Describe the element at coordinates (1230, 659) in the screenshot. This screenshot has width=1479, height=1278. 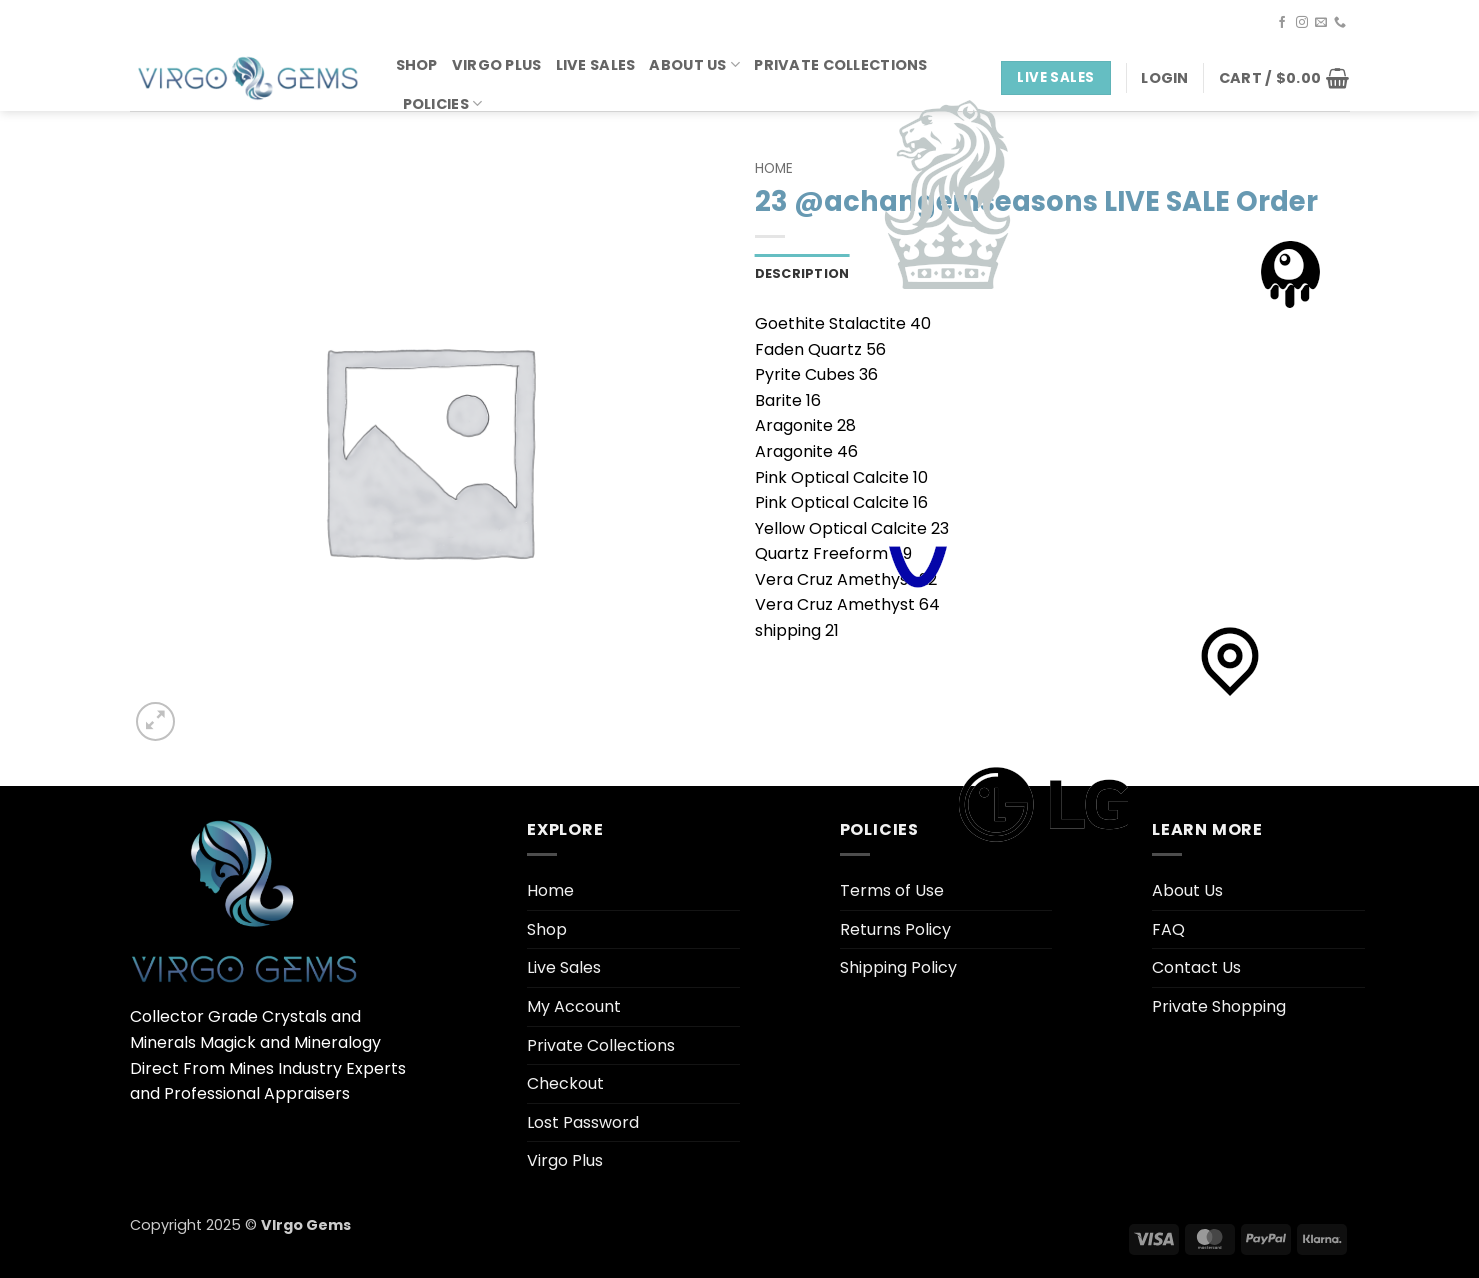
I see `mark a location on the map` at that location.